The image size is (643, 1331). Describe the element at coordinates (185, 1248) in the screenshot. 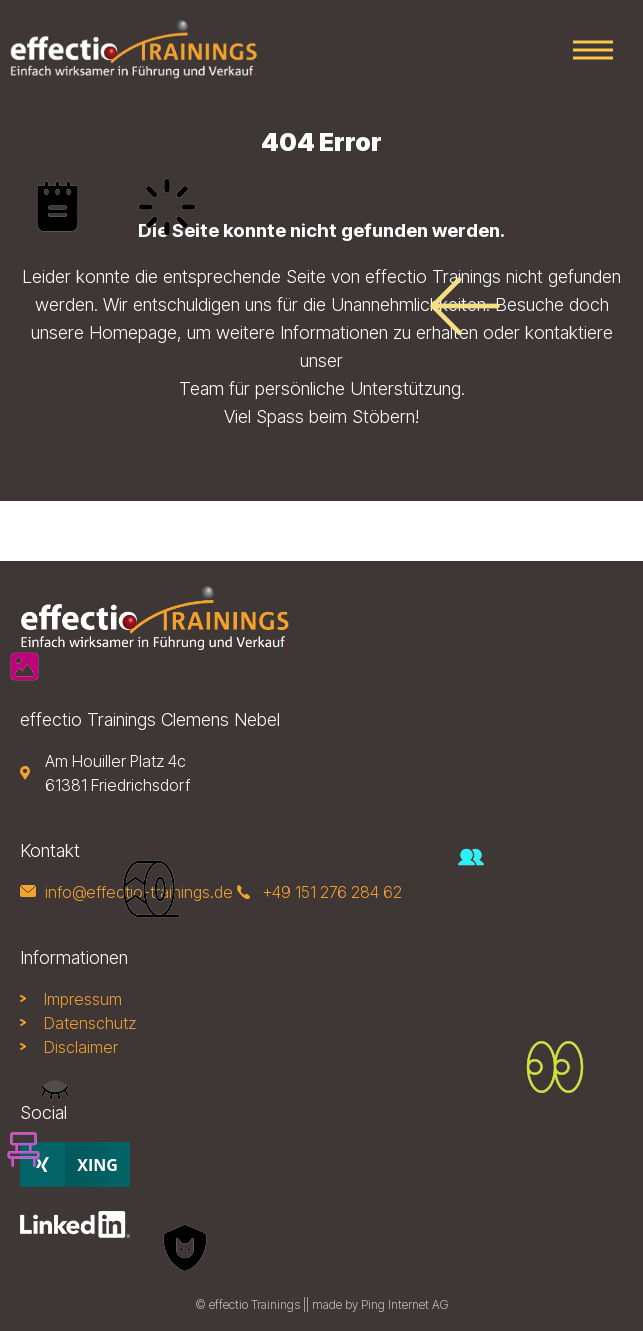

I see `pet protection or insurance services` at that location.